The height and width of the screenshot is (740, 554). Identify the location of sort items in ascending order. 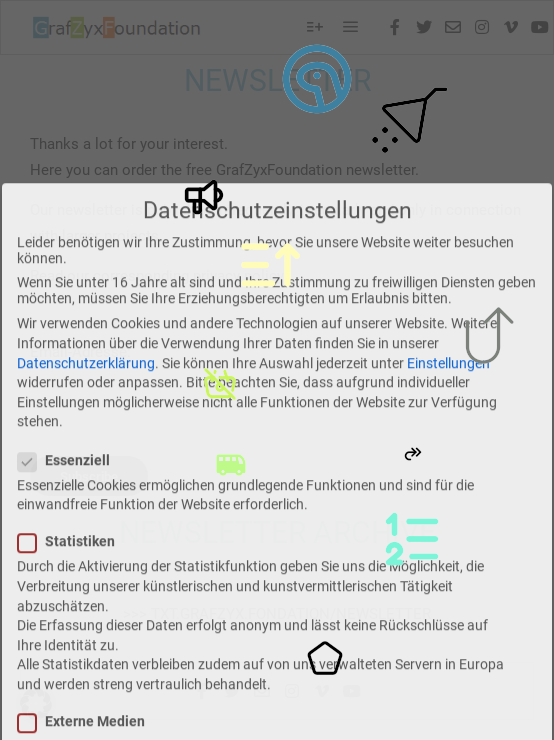
(269, 265).